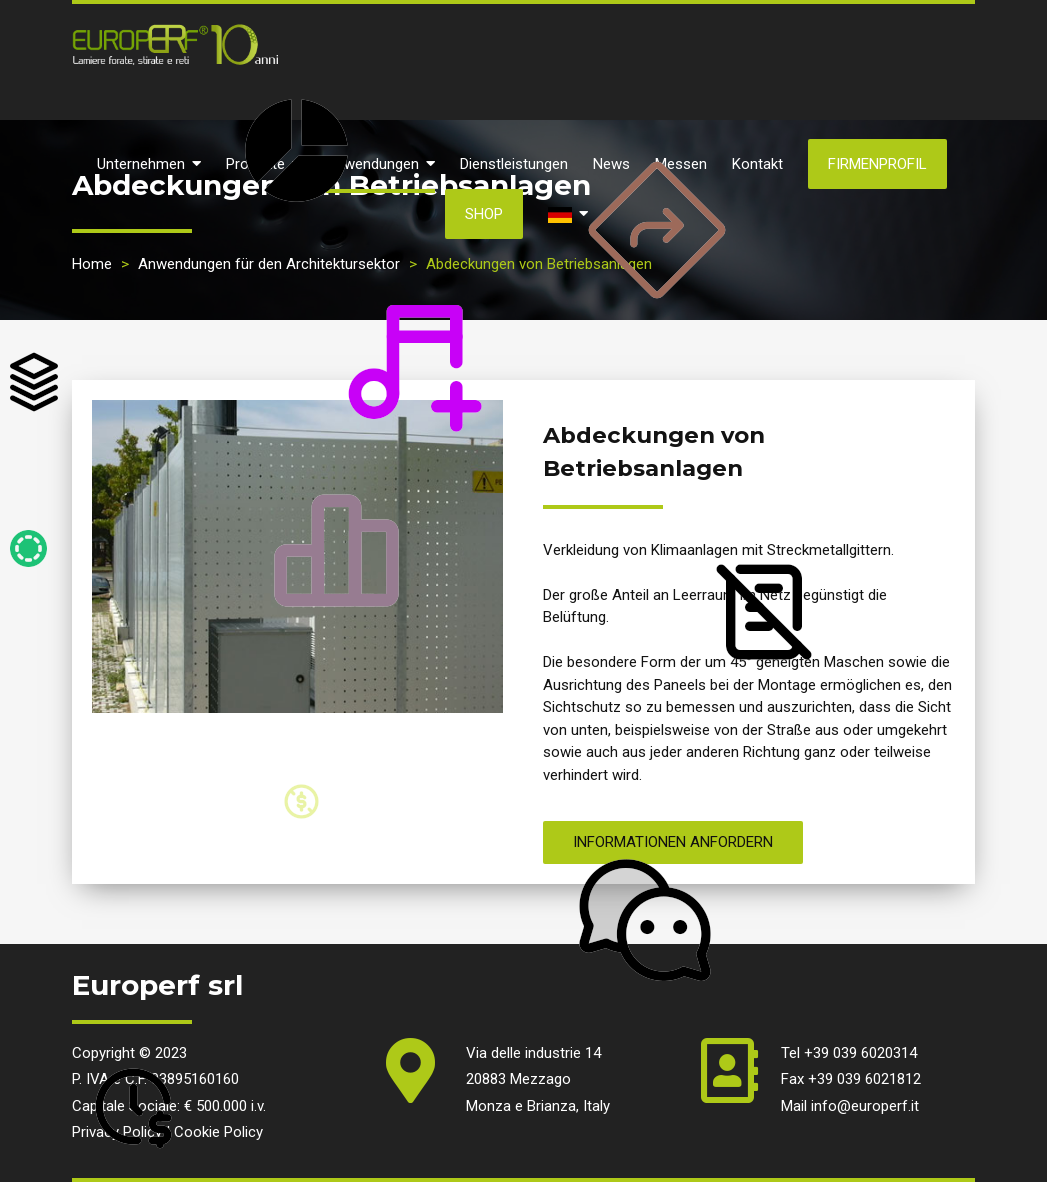  I want to click on notes feature disabled, so click(764, 612).